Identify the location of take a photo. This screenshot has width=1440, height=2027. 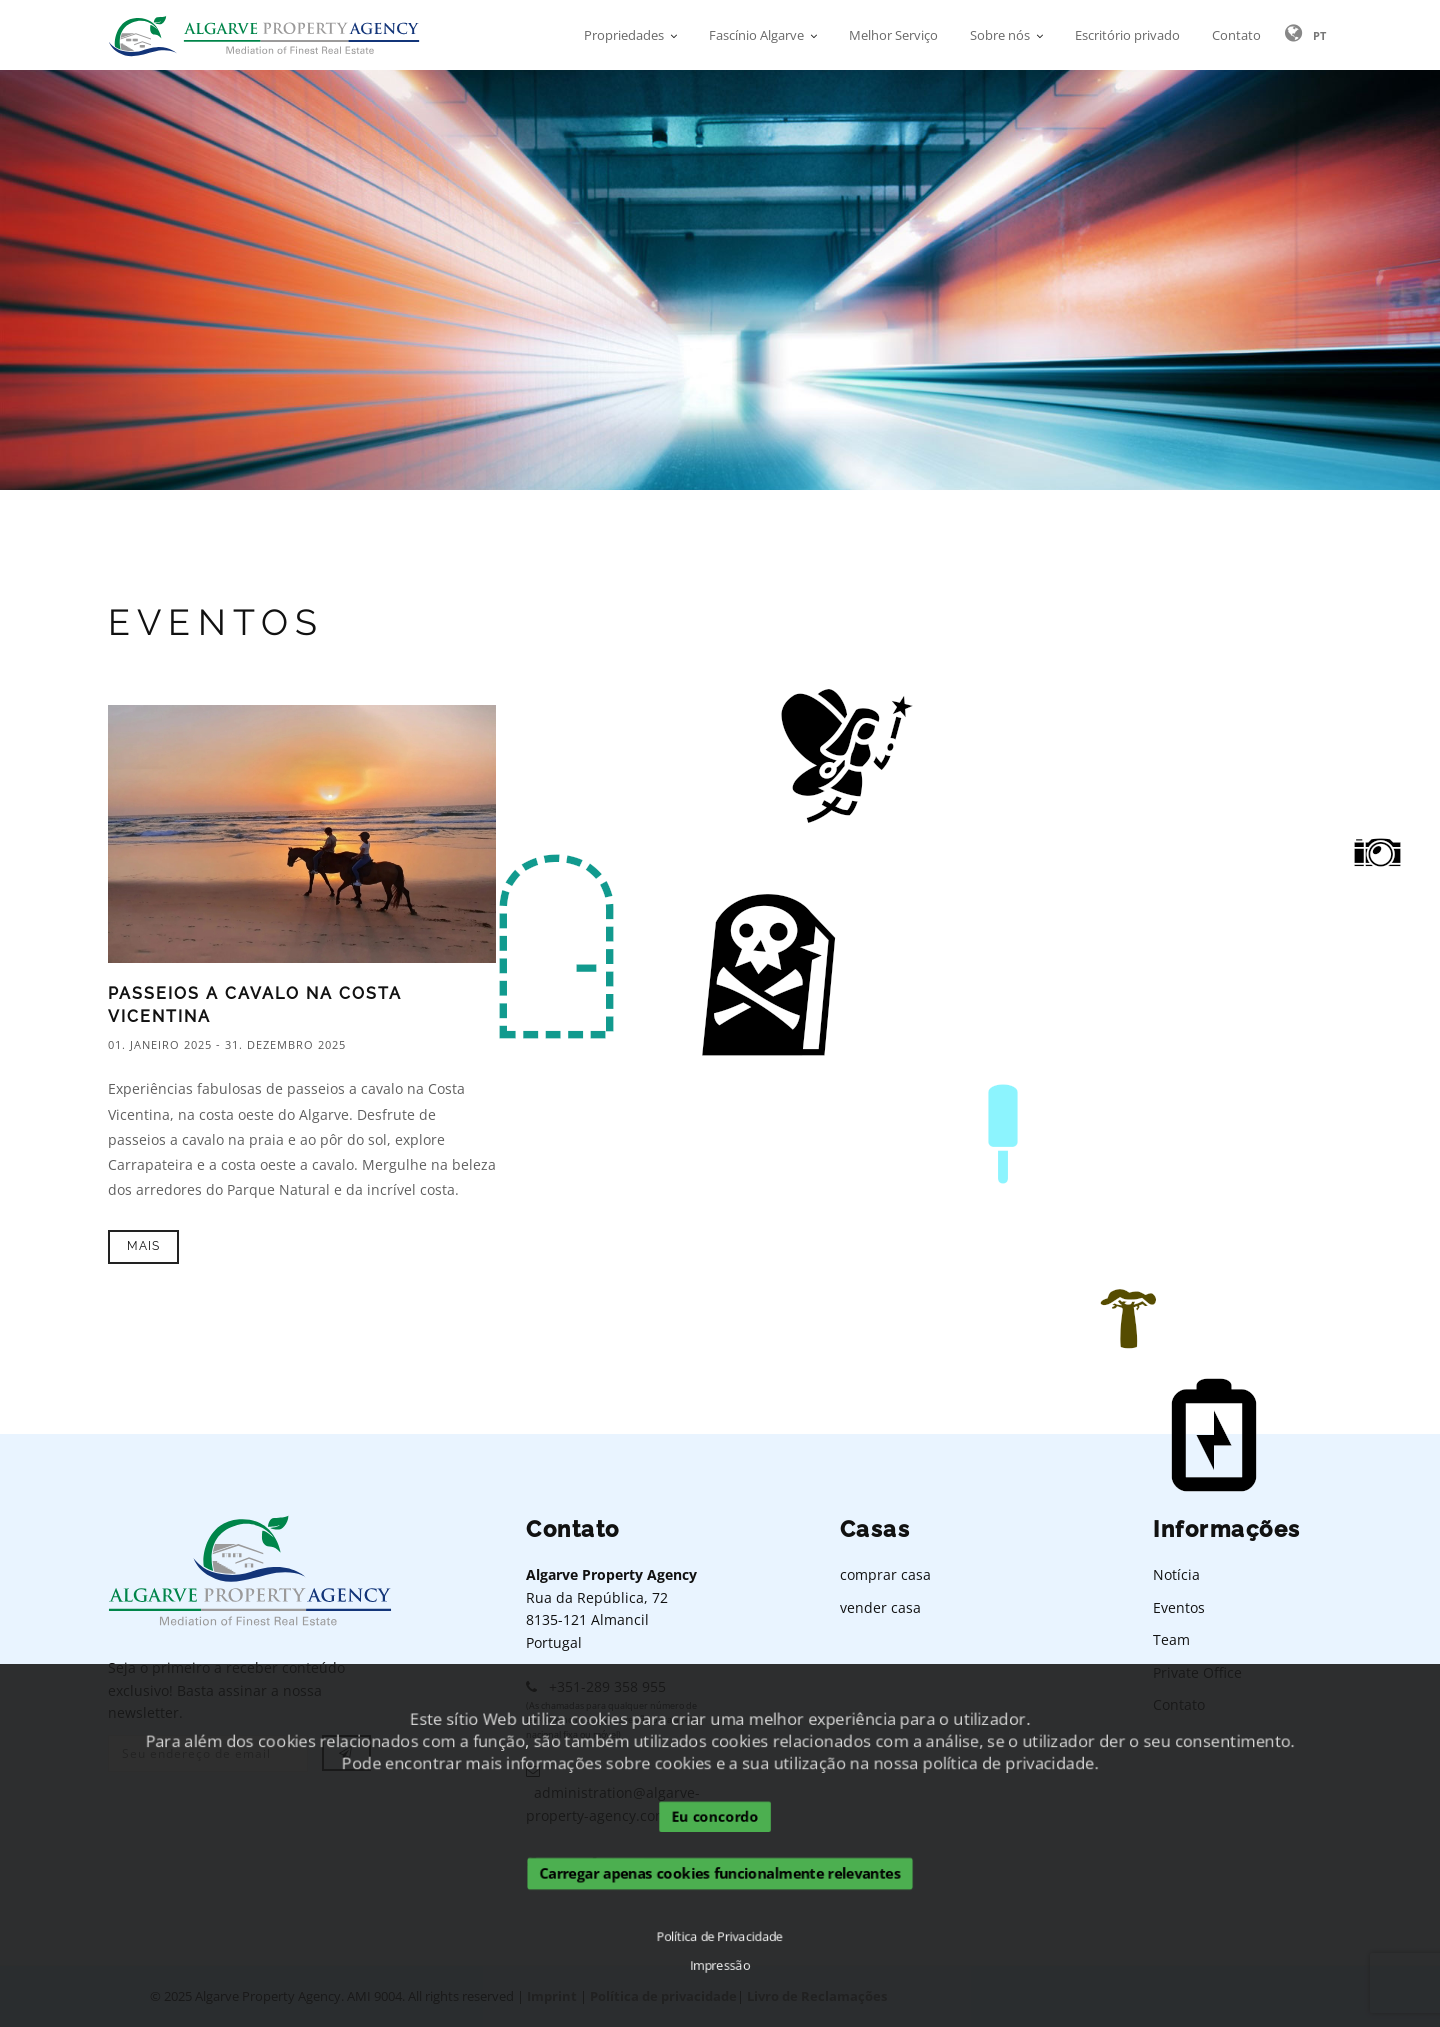
(1377, 852).